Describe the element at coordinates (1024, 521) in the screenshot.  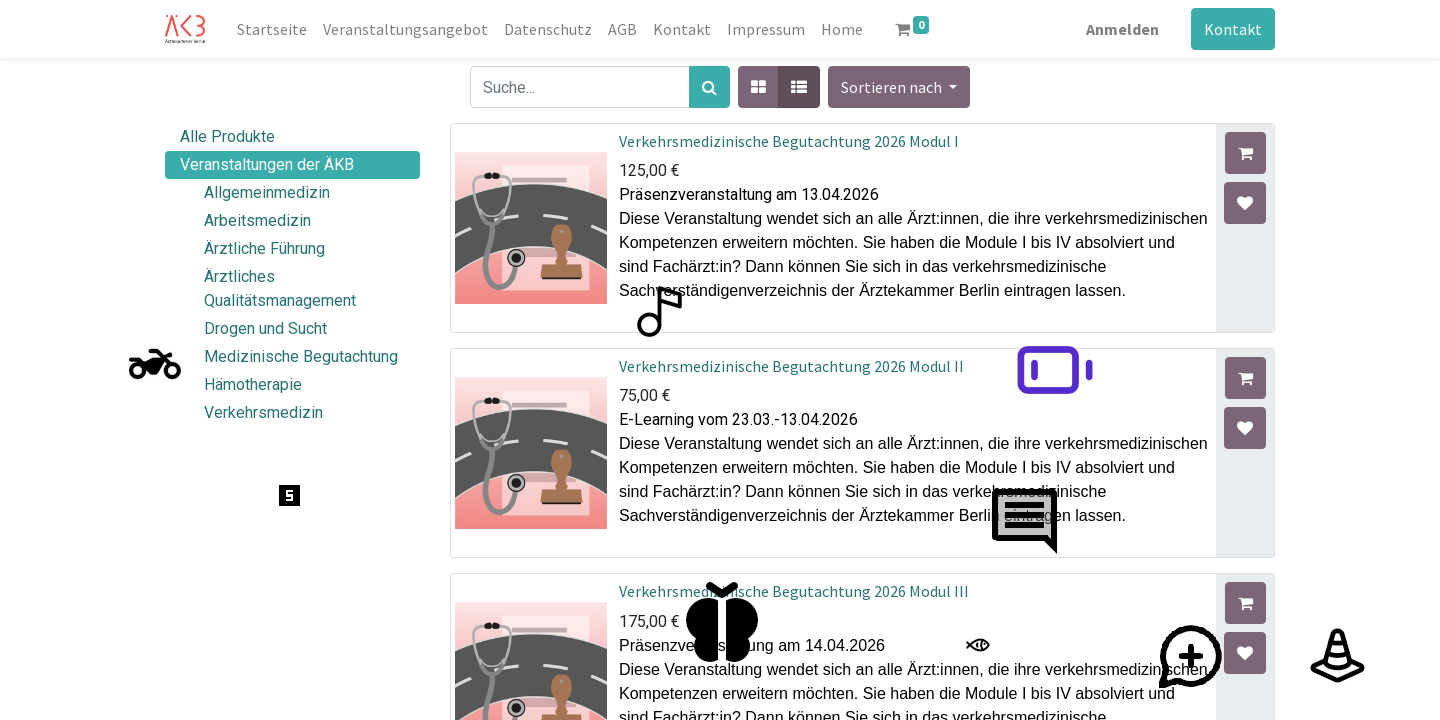
I see `add a comment or note` at that location.